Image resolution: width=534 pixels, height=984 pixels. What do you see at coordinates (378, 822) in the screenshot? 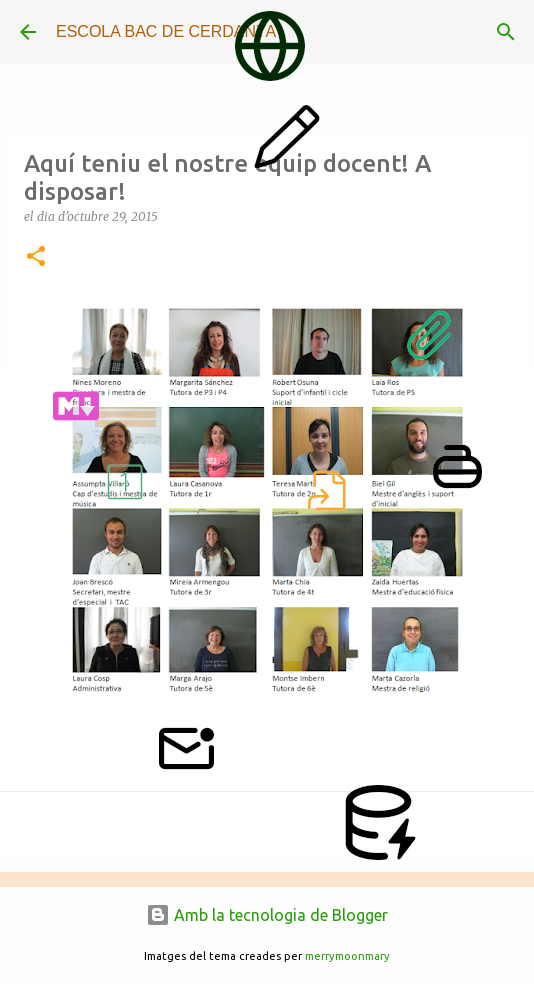
I see `view cached data or storage` at bounding box center [378, 822].